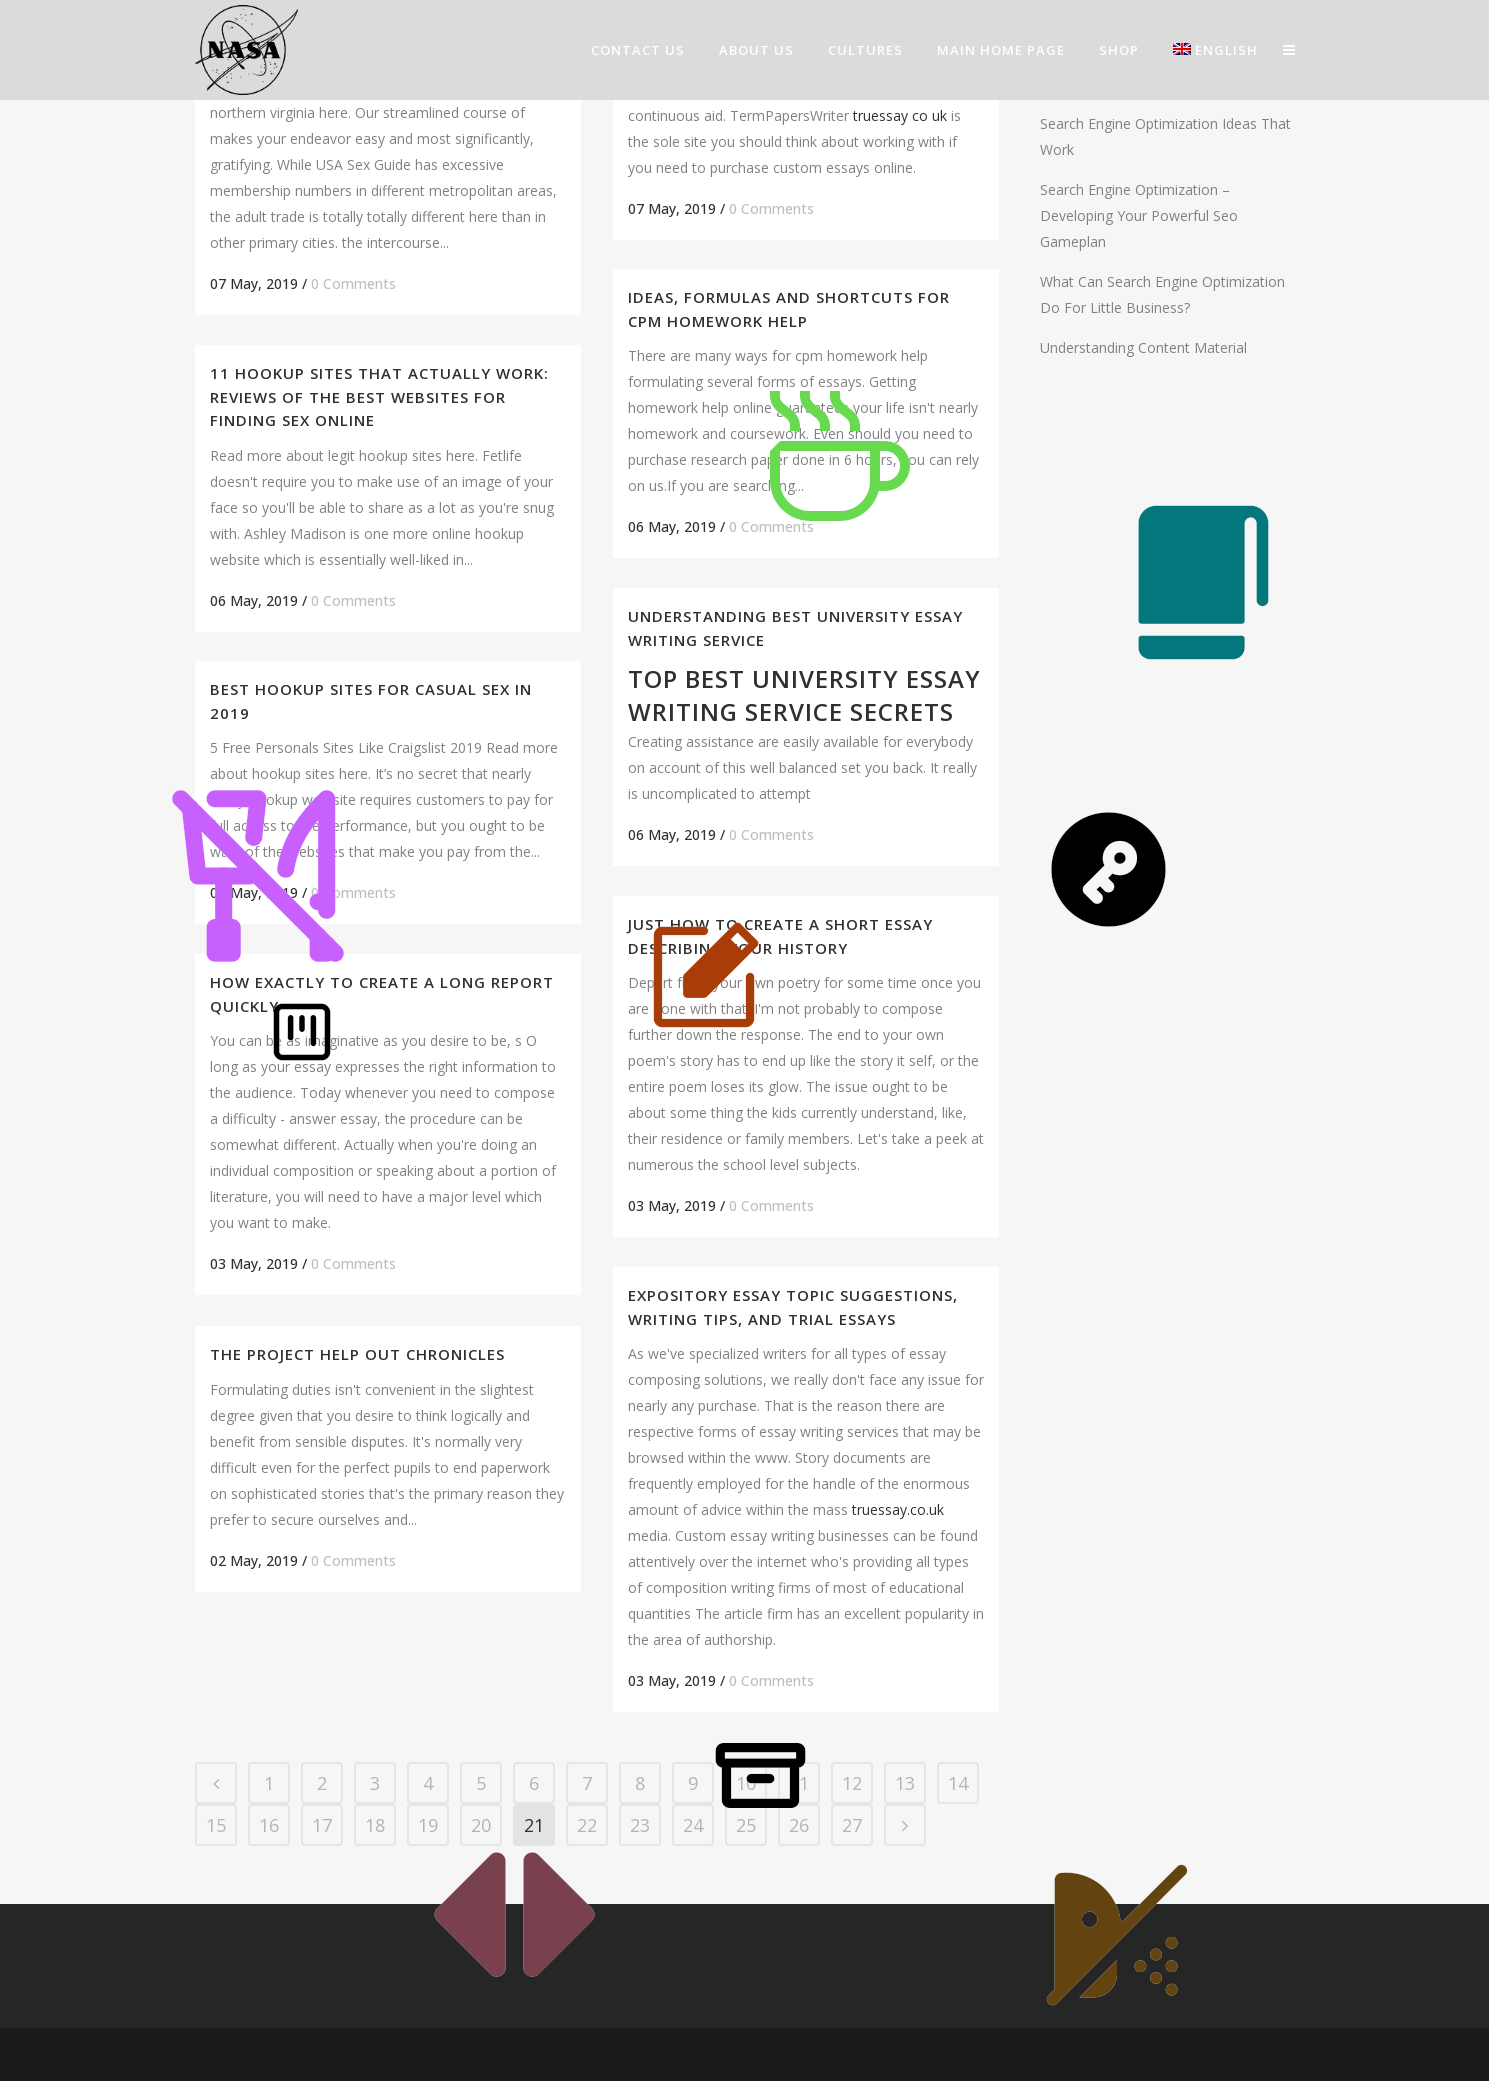 Image resolution: width=1489 pixels, height=2081 pixels. I want to click on towel or linen amenity indicator, so click(1197, 582).